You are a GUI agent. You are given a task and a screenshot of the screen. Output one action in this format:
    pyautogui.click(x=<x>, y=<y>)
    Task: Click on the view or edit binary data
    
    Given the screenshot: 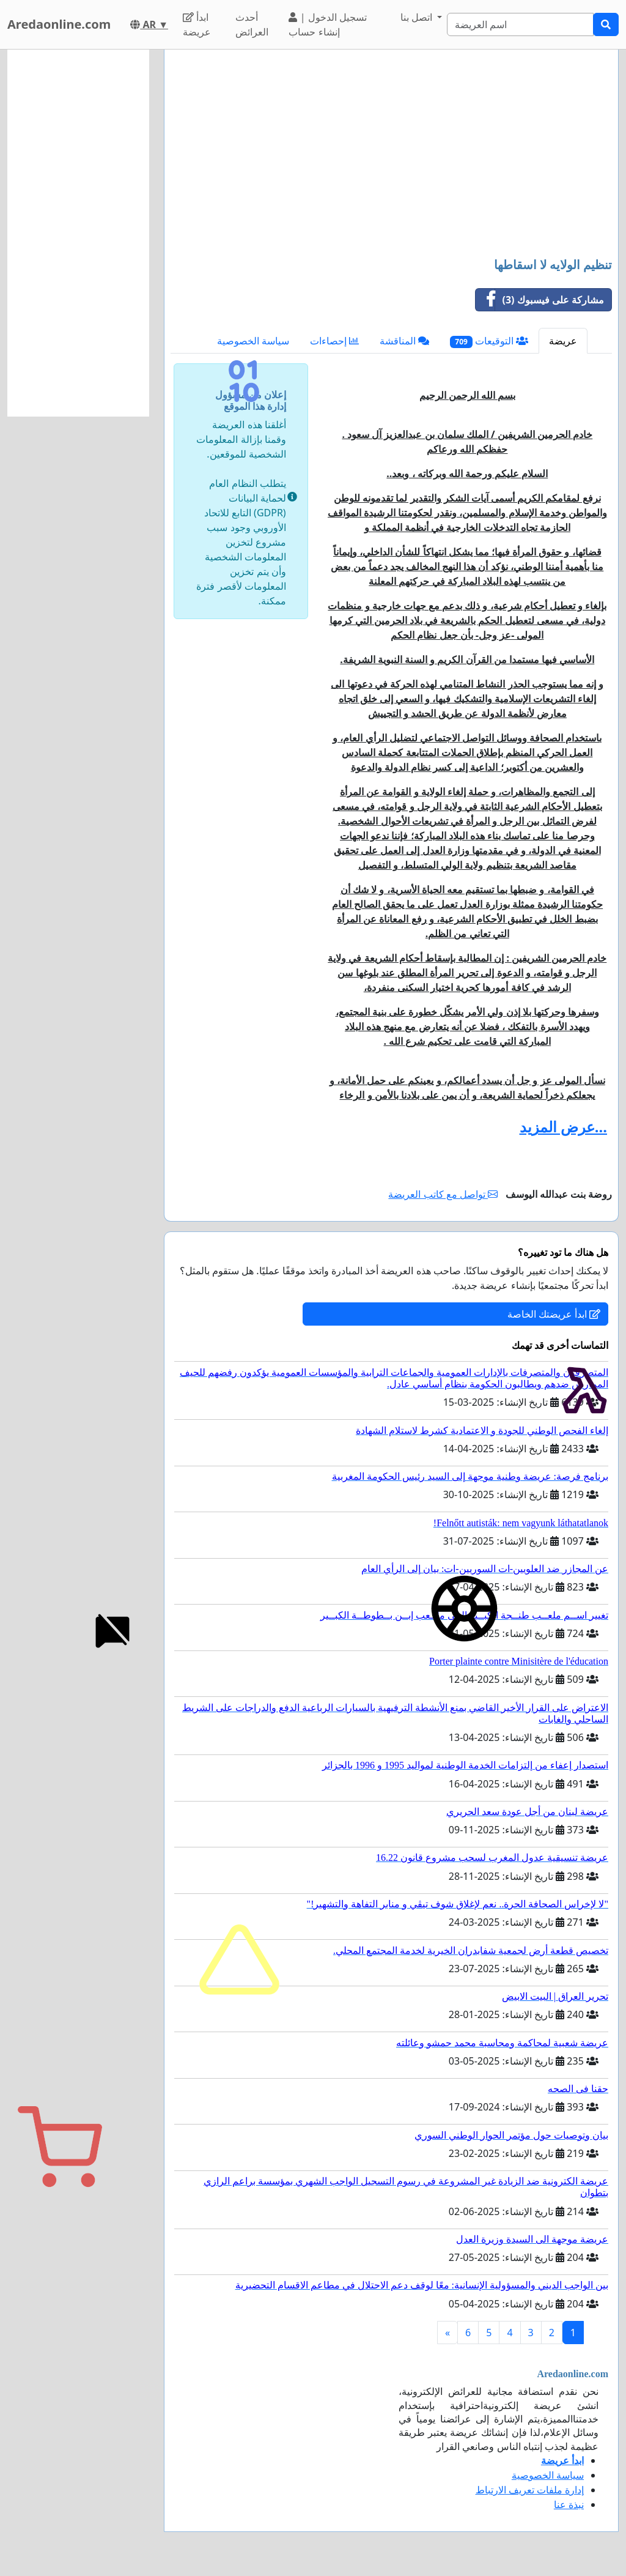 What is the action you would take?
    pyautogui.click(x=244, y=381)
    